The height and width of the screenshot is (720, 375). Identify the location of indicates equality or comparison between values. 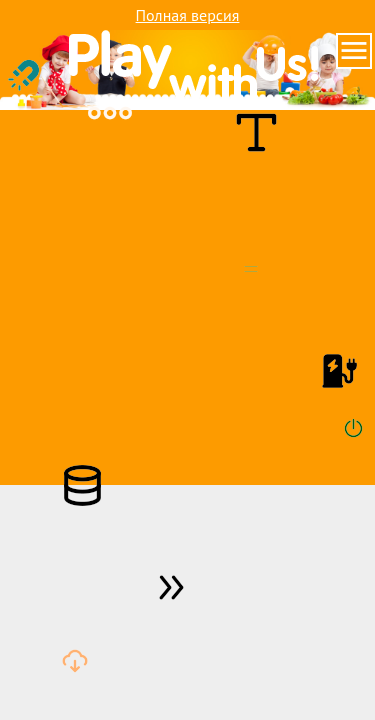
(251, 269).